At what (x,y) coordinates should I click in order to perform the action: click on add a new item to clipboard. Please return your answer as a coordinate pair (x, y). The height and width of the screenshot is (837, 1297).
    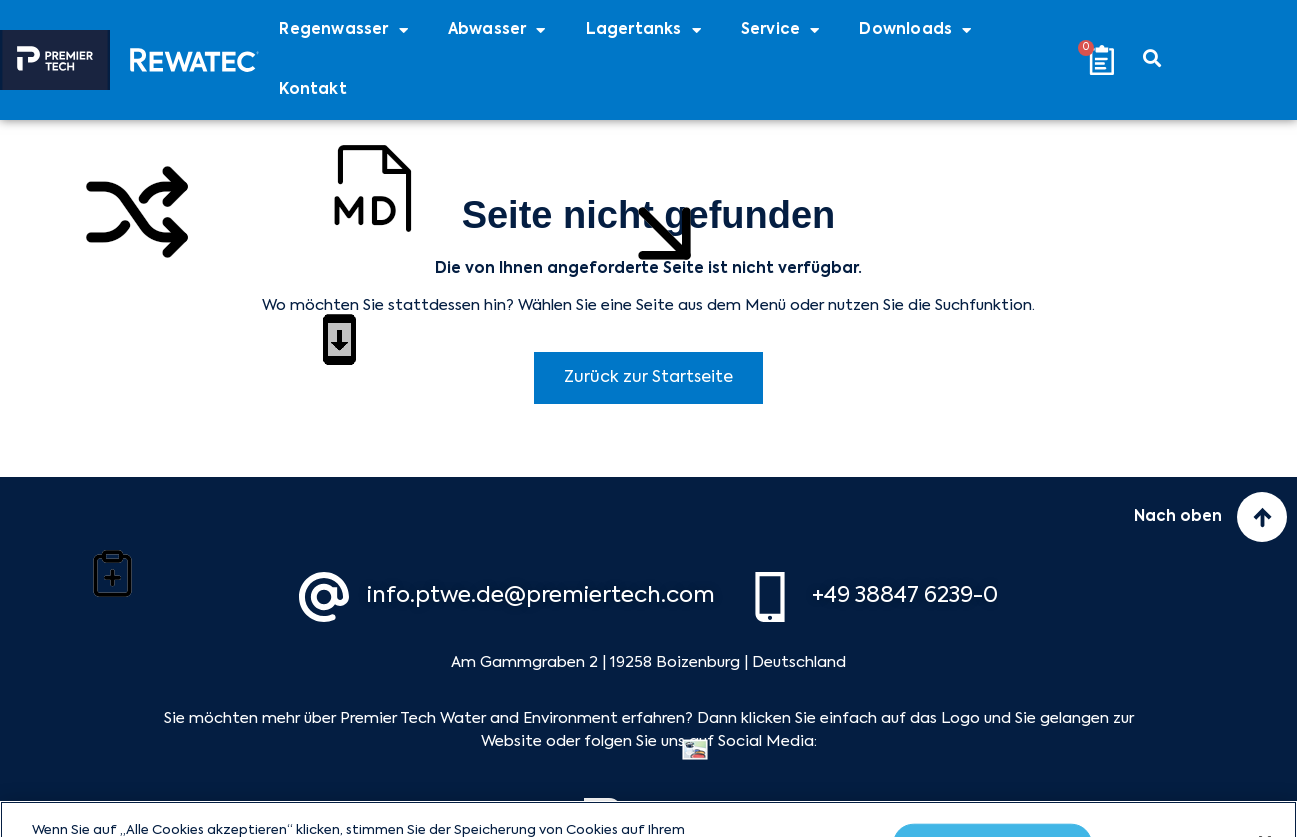
    Looking at the image, I should click on (112, 573).